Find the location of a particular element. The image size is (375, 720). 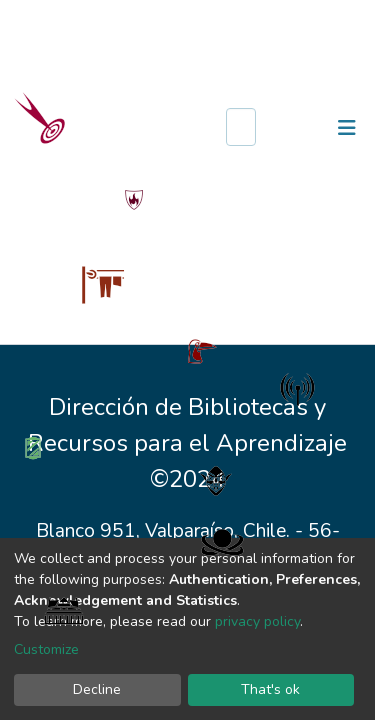

laundry or clothing care feature is located at coordinates (103, 283).